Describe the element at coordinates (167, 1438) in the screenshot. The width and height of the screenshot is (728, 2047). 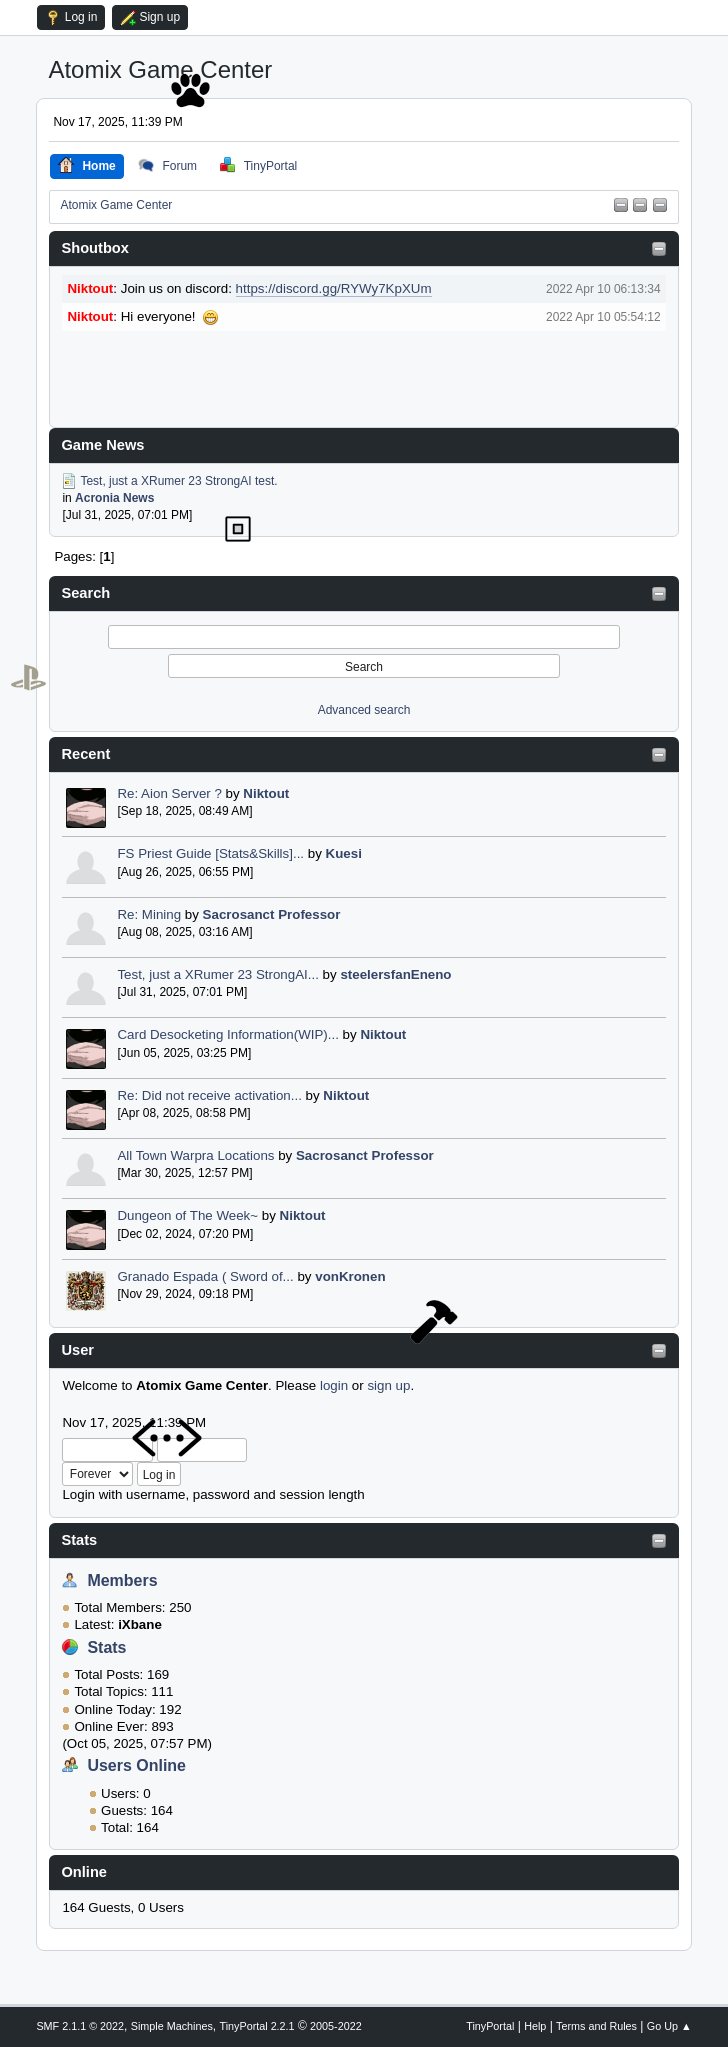
I see `indicates code is processing or compiling` at that location.